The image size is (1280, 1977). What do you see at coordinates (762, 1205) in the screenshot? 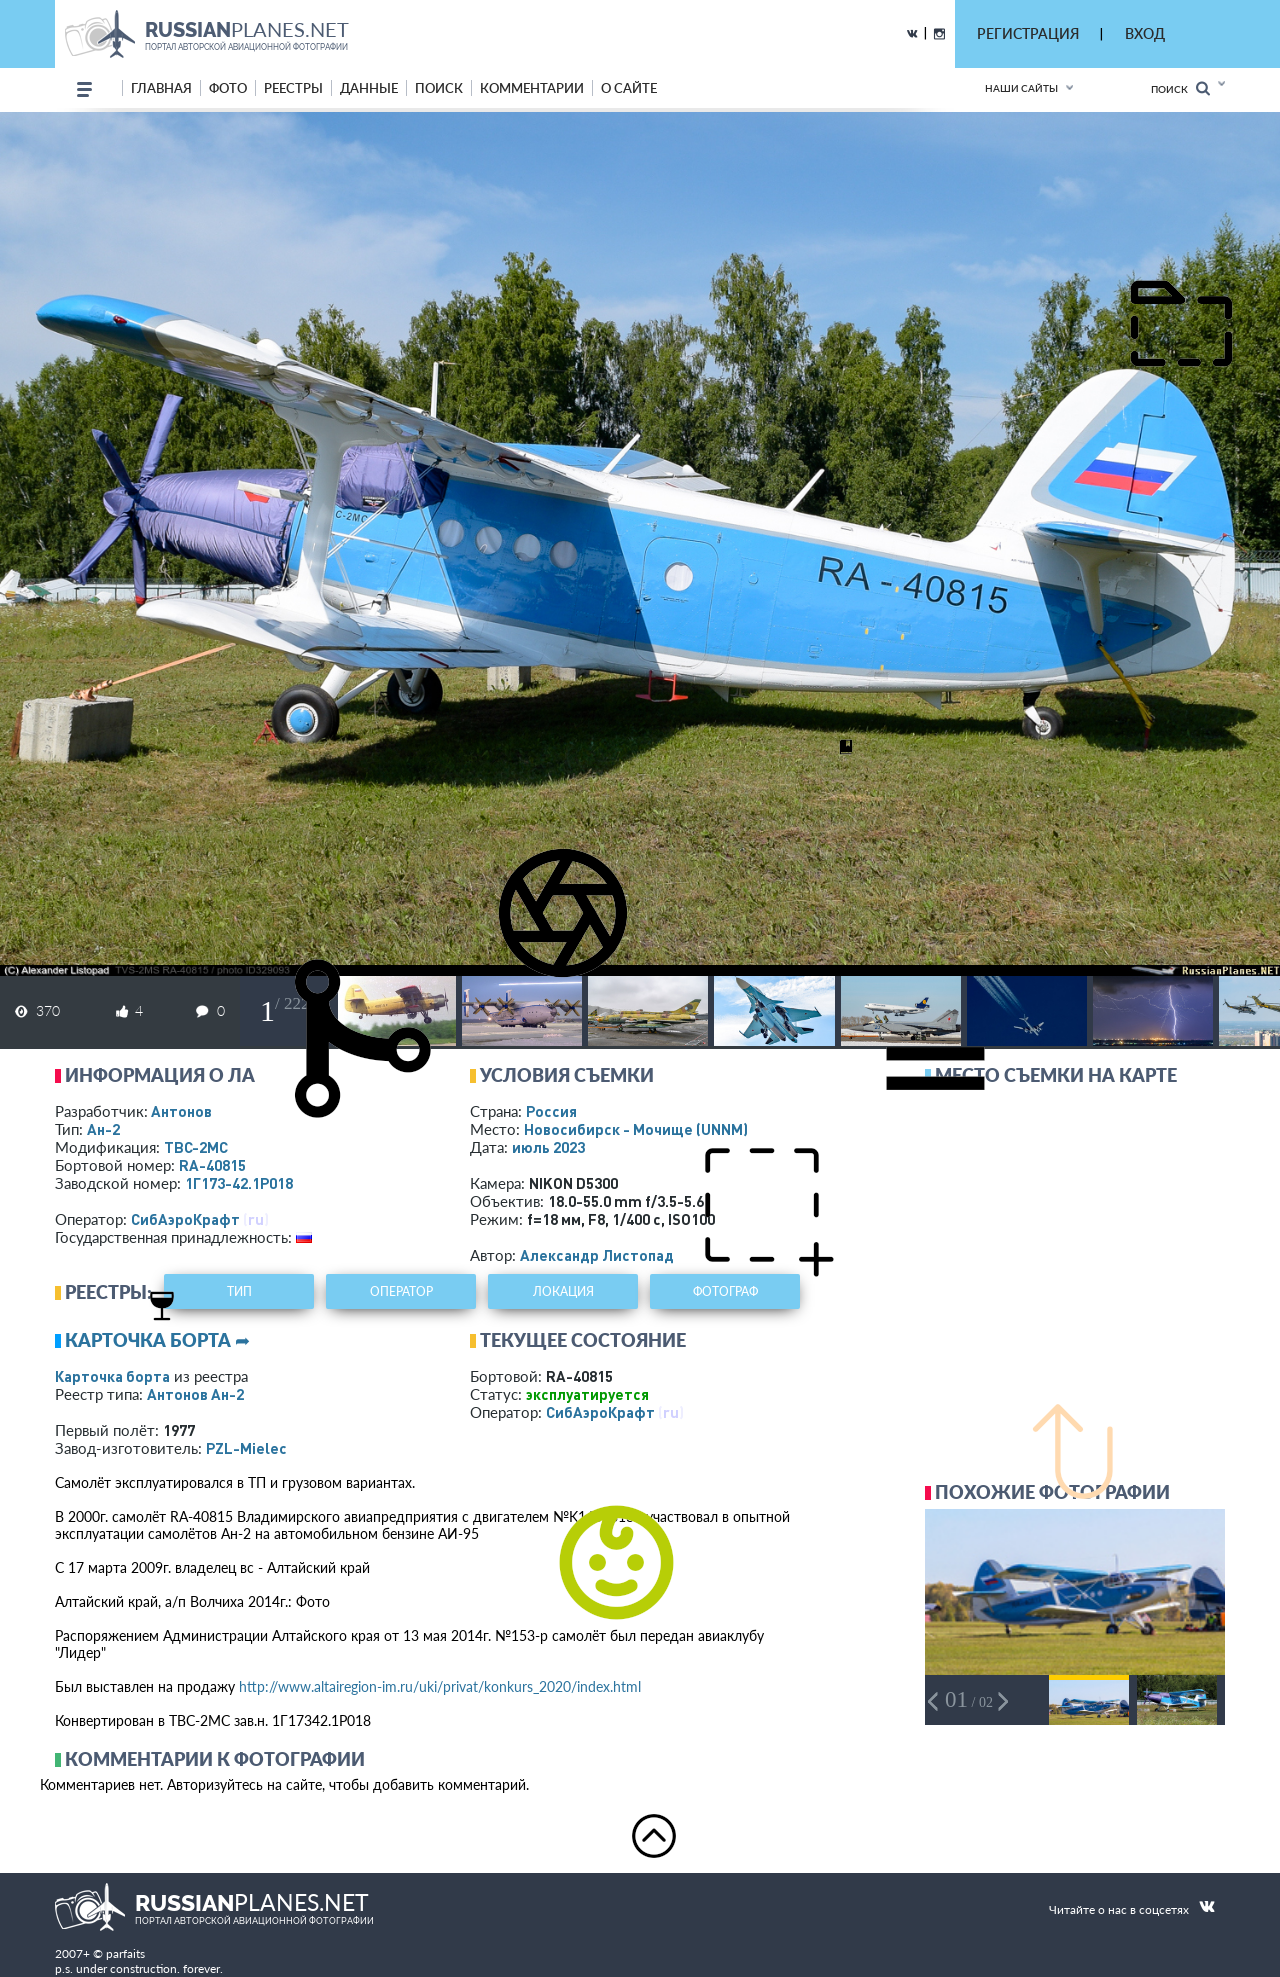
I see `add to current selection` at bounding box center [762, 1205].